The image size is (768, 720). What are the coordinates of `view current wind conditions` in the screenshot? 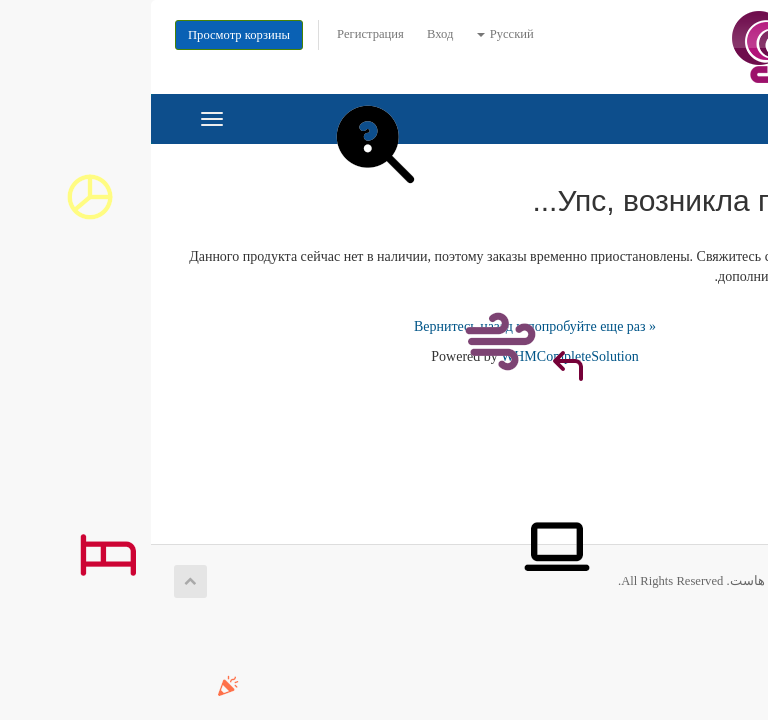 It's located at (500, 341).